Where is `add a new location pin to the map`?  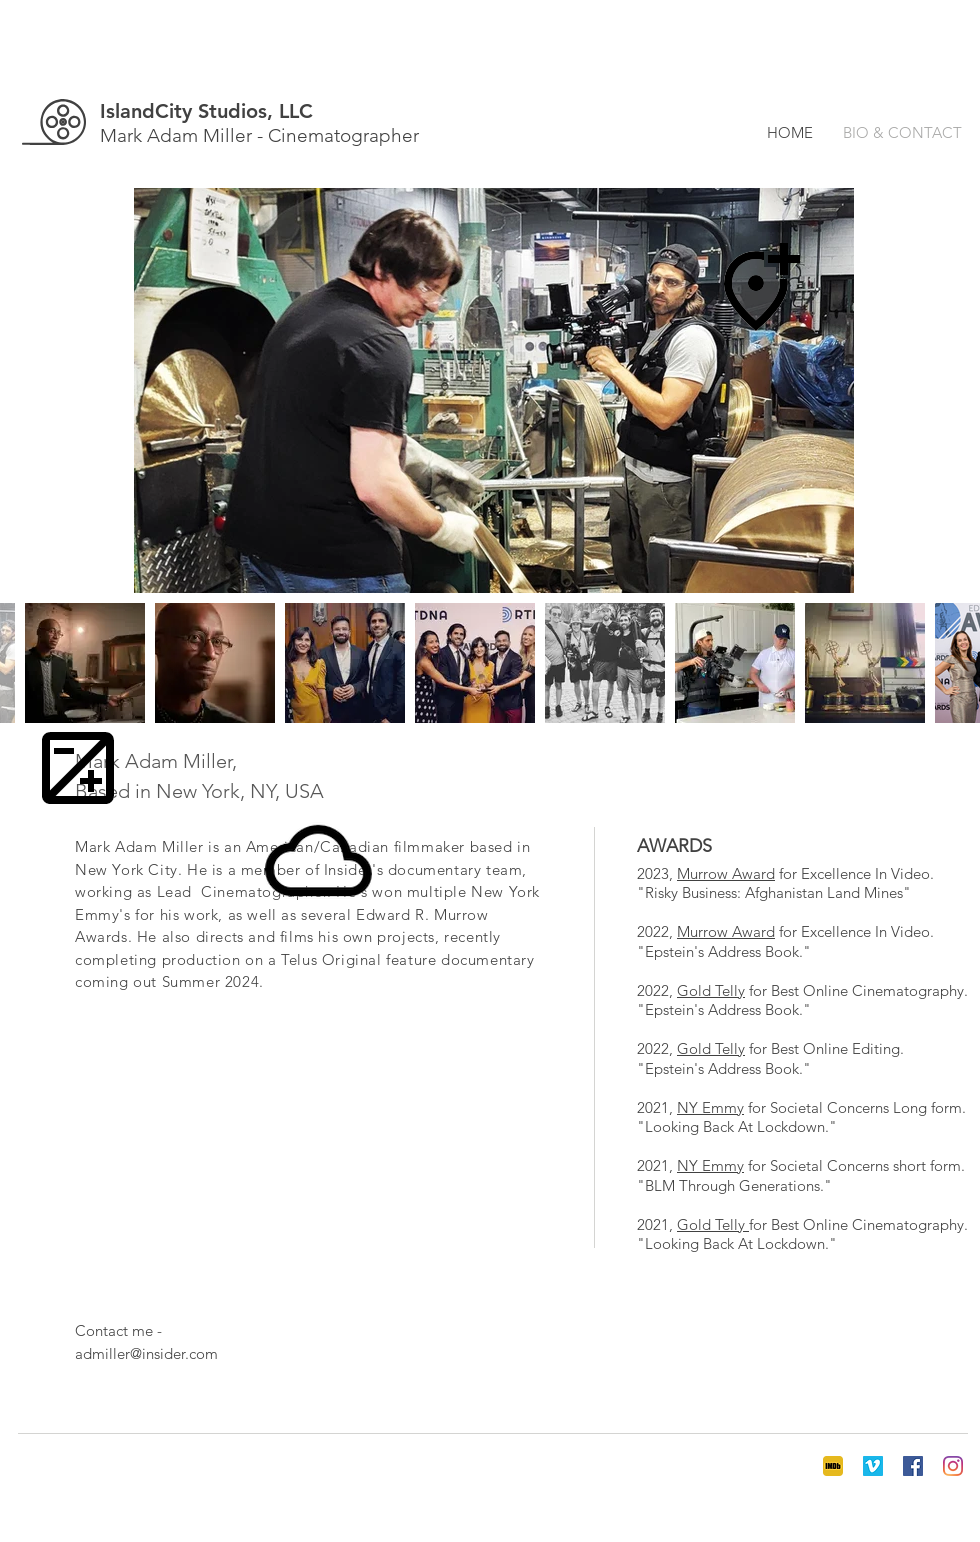
add a new location pin to the map is located at coordinates (756, 287).